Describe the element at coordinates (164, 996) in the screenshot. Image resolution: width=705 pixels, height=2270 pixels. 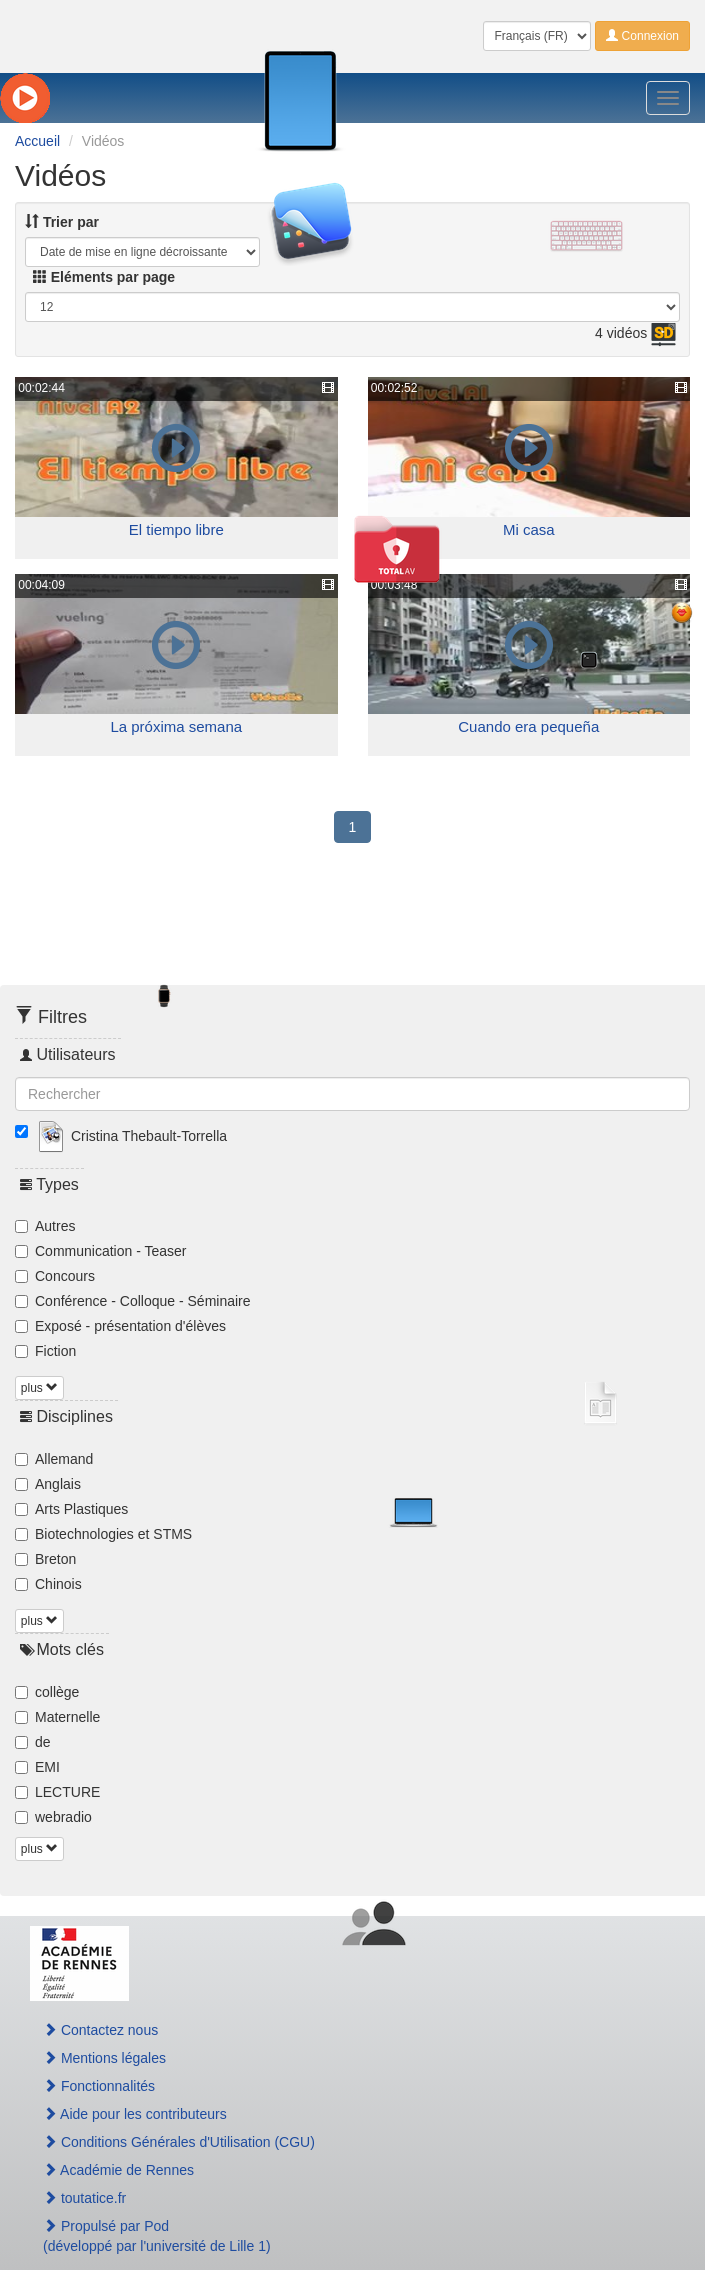
I see `apple watch device icon` at that location.